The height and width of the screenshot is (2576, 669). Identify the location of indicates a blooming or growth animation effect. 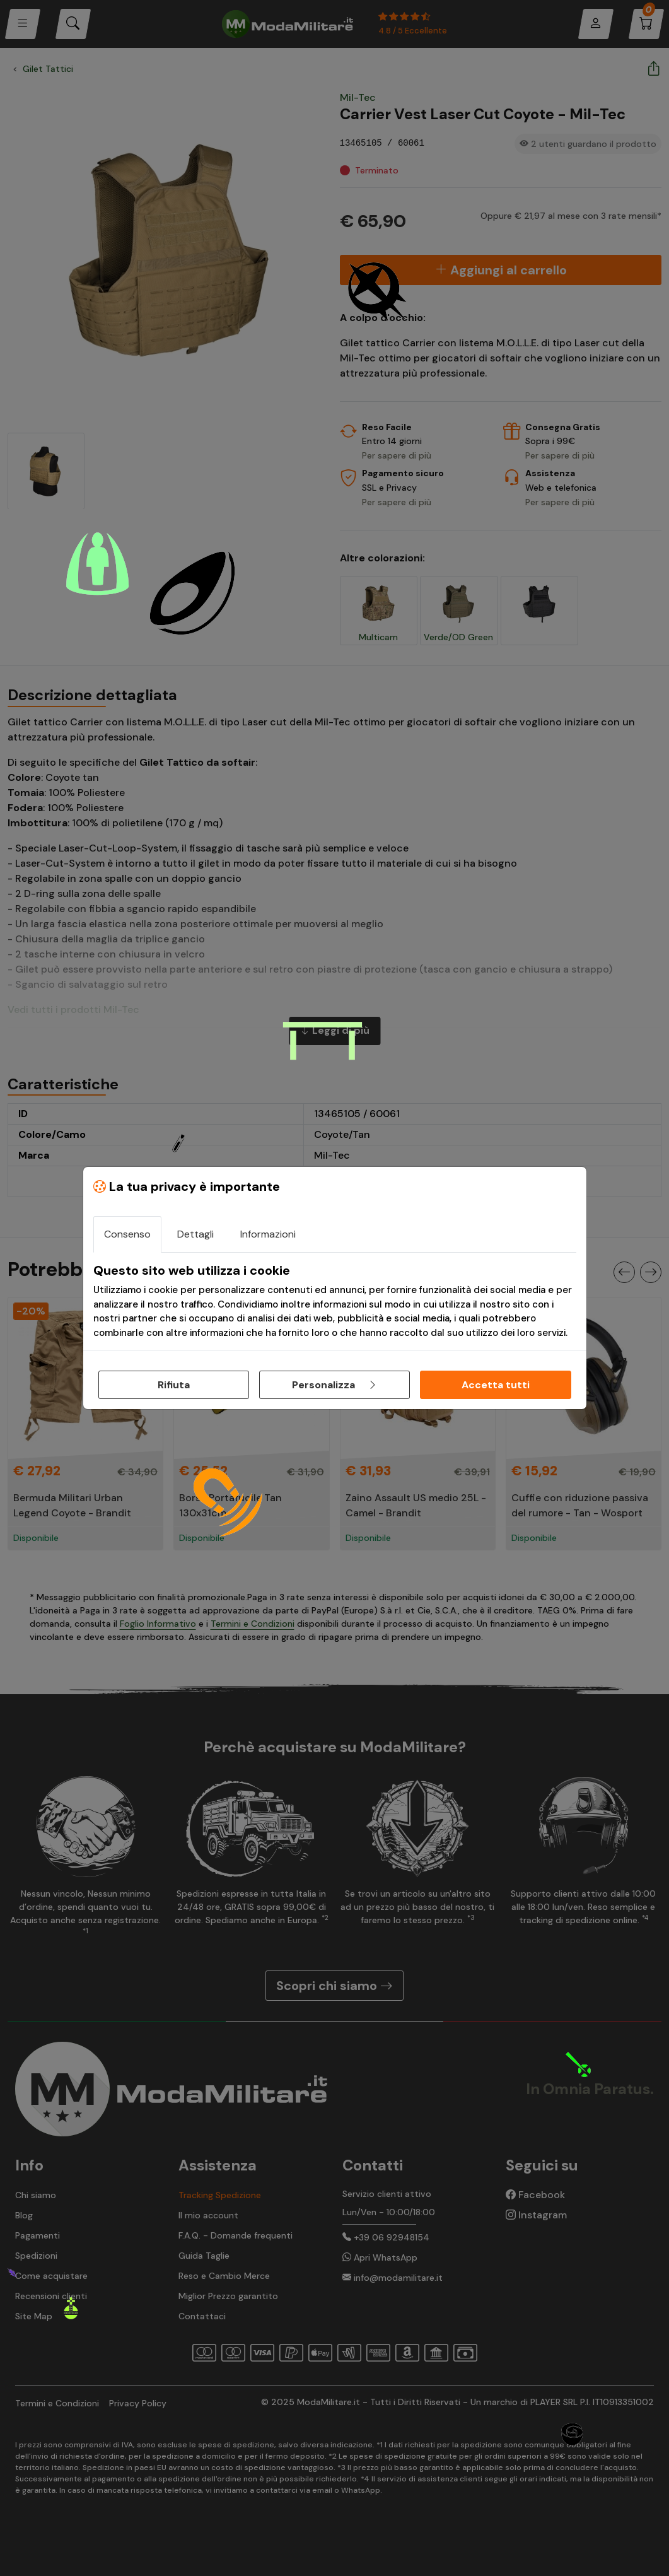
(572, 2434).